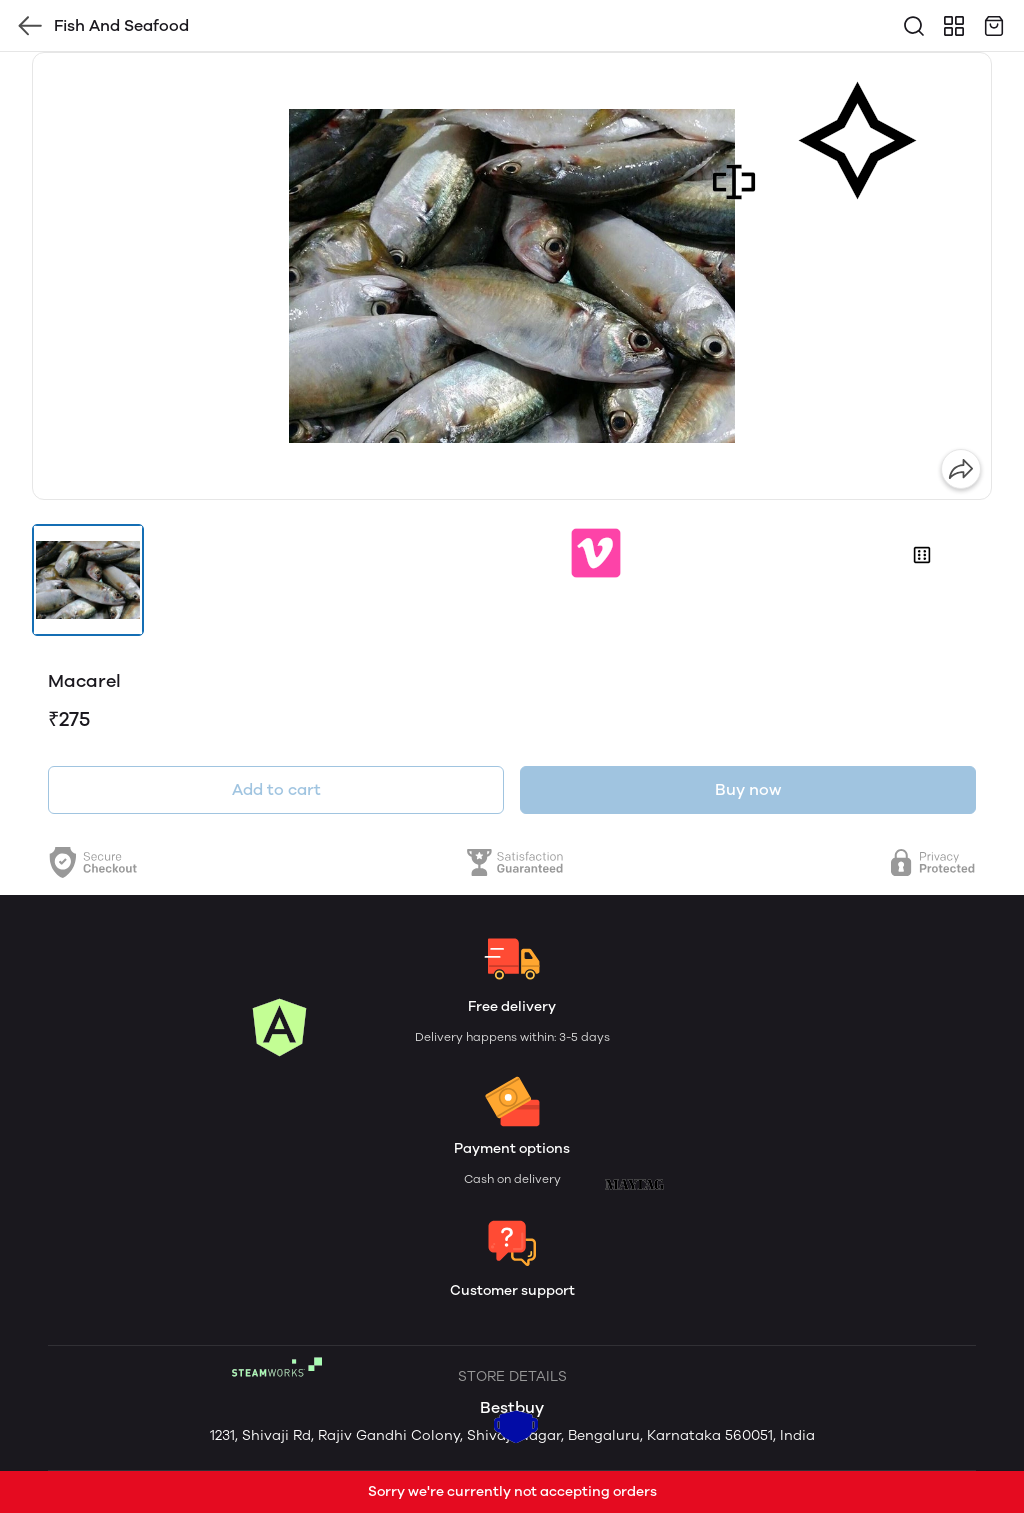  I want to click on access steamworks developer portal, so click(277, 1367).